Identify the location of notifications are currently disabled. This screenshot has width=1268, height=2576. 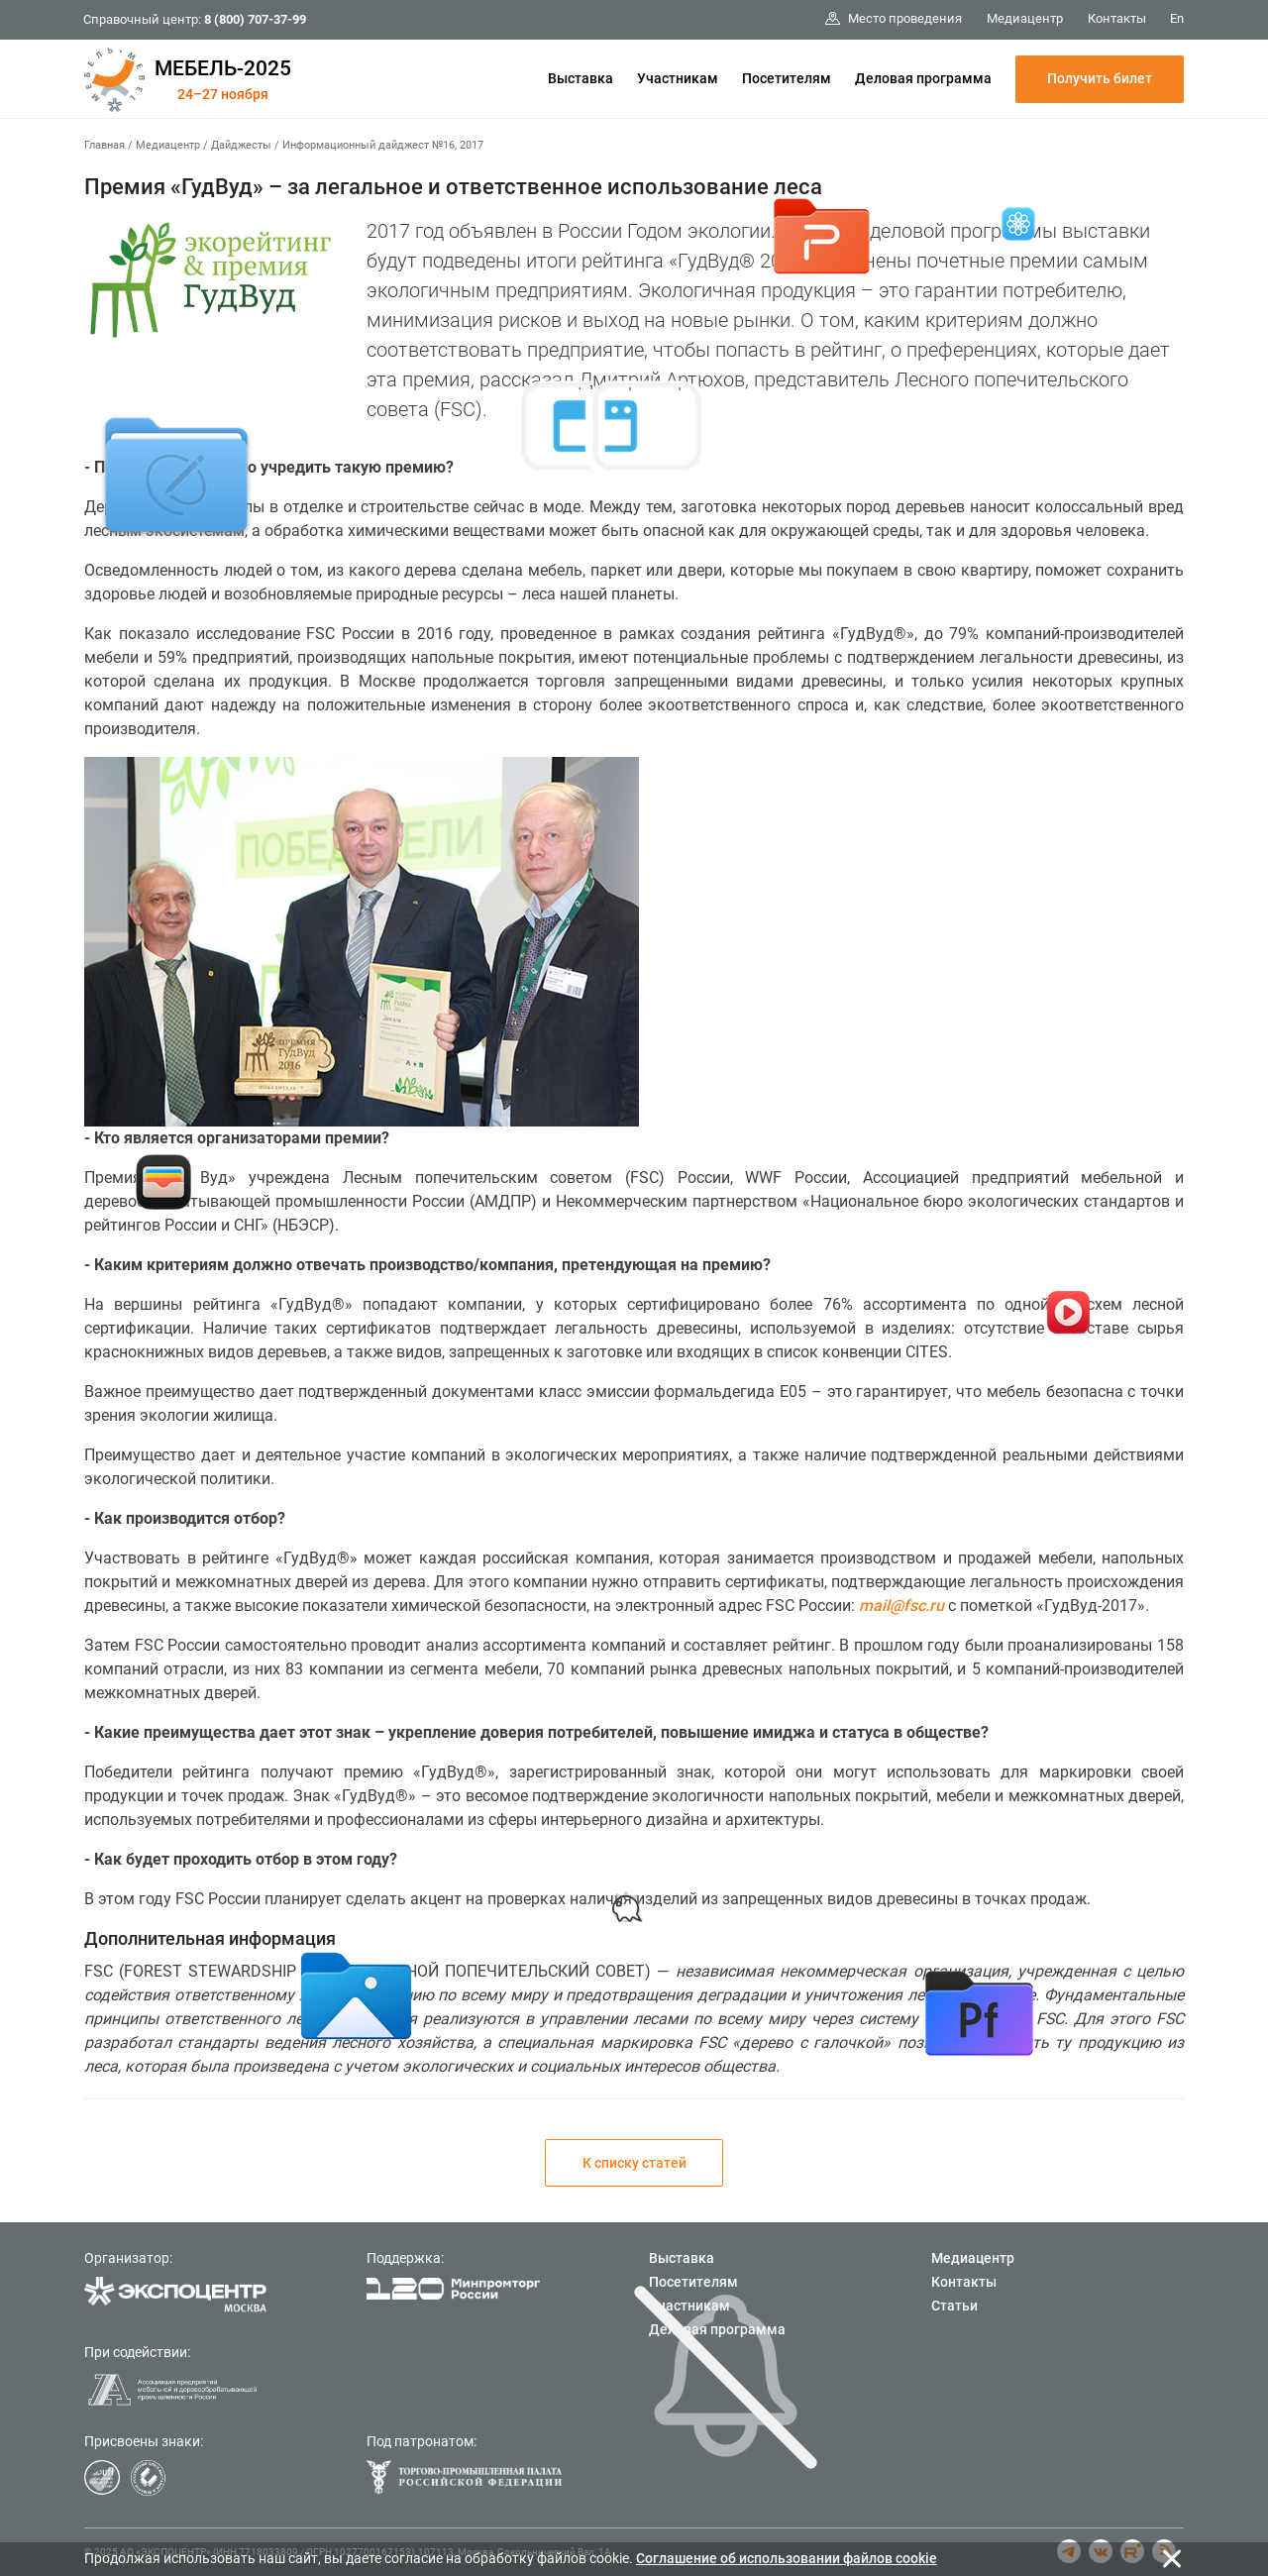
(725, 2377).